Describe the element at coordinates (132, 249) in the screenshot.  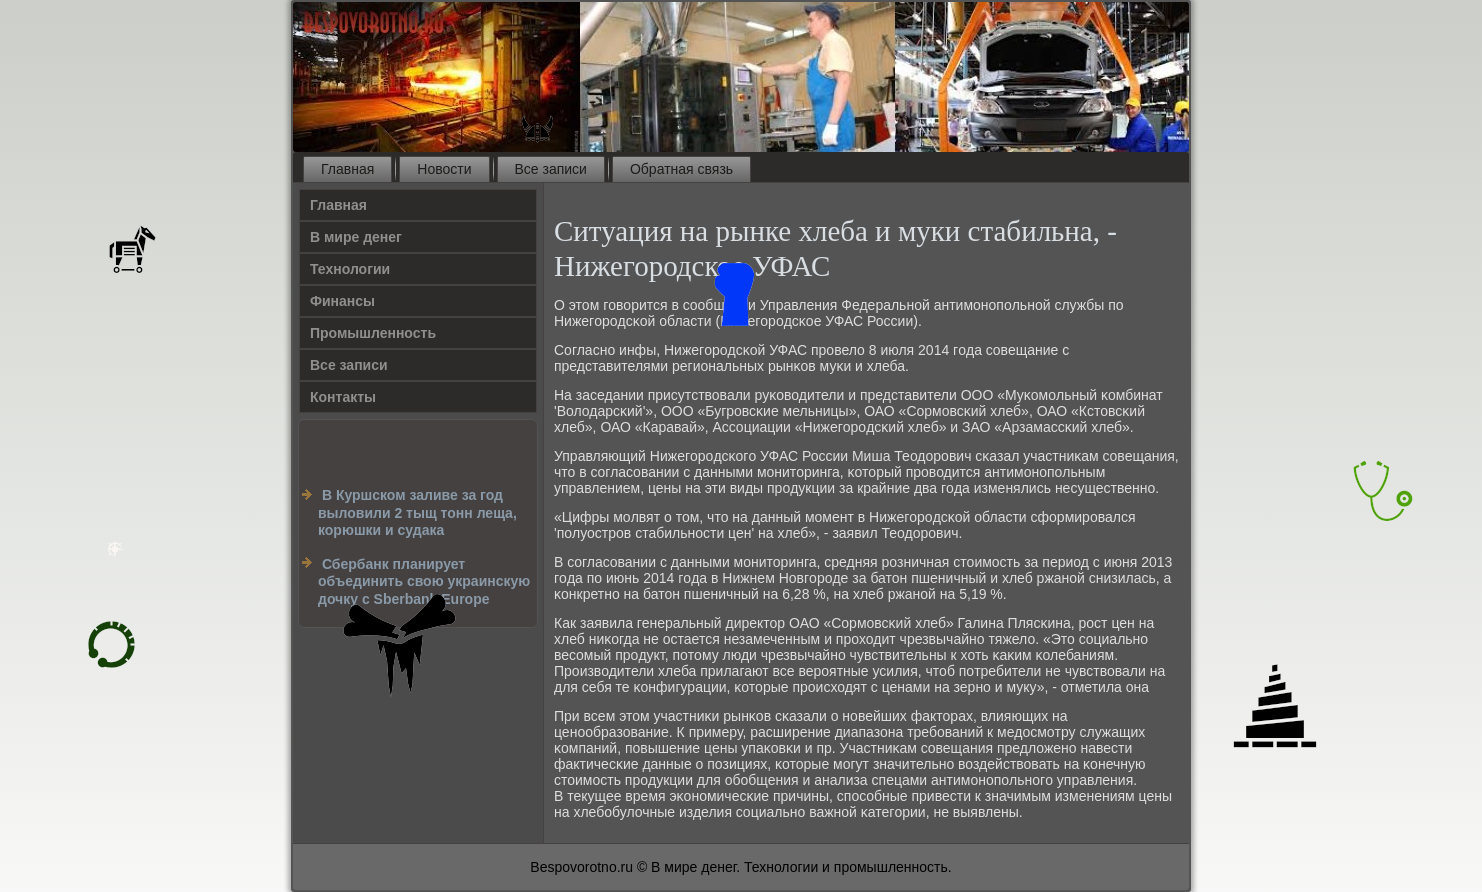
I see `indicates a detected trojan or malware threat` at that location.